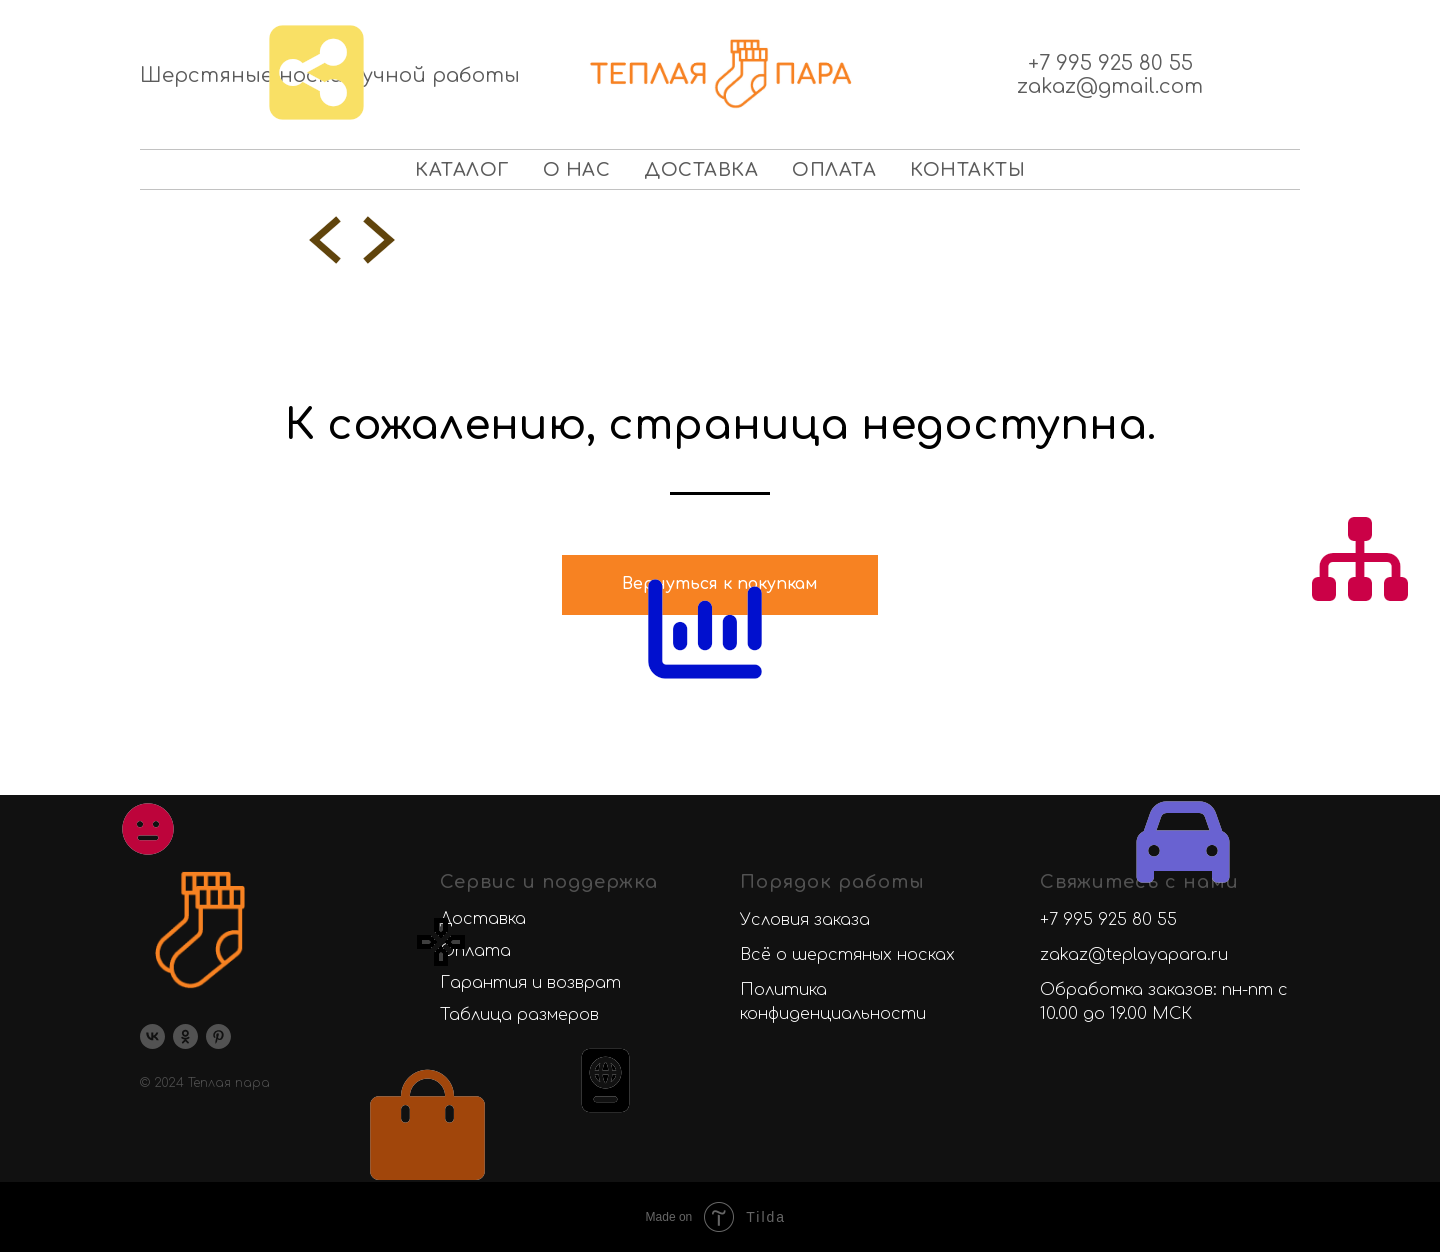 Image resolution: width=1440 pixels, height=1252 pixels. I want to click on view or edit source code, so click(352, 240).